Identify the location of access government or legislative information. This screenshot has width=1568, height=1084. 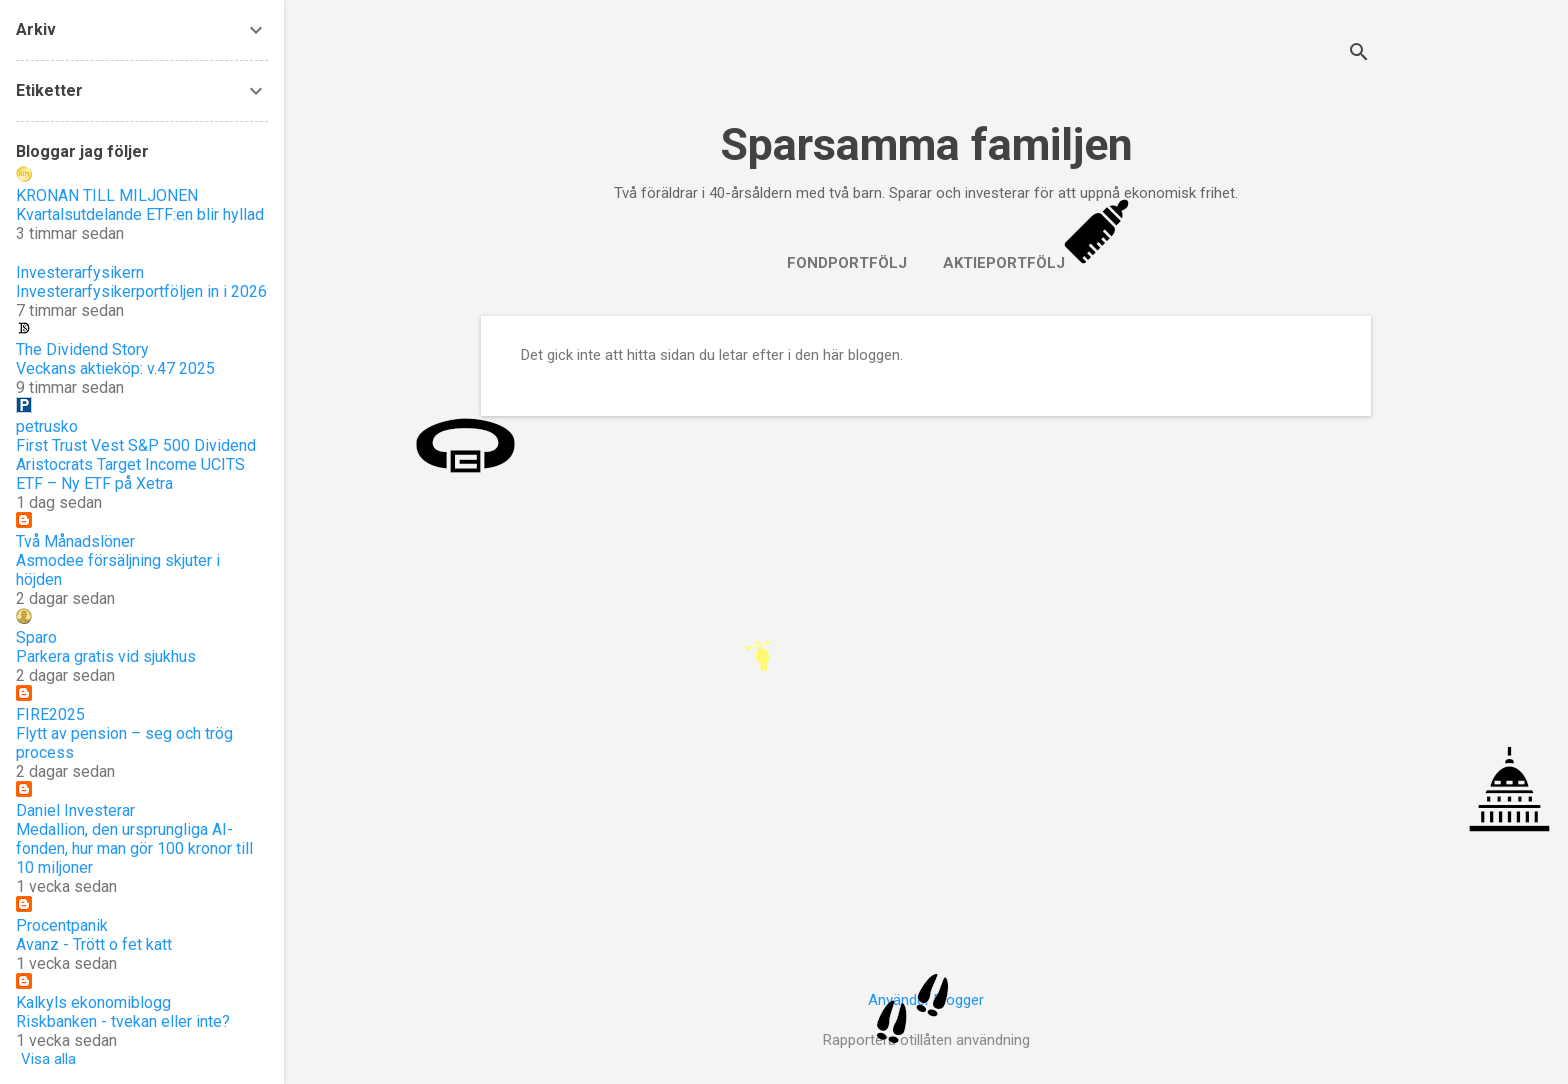
(1509, 788).